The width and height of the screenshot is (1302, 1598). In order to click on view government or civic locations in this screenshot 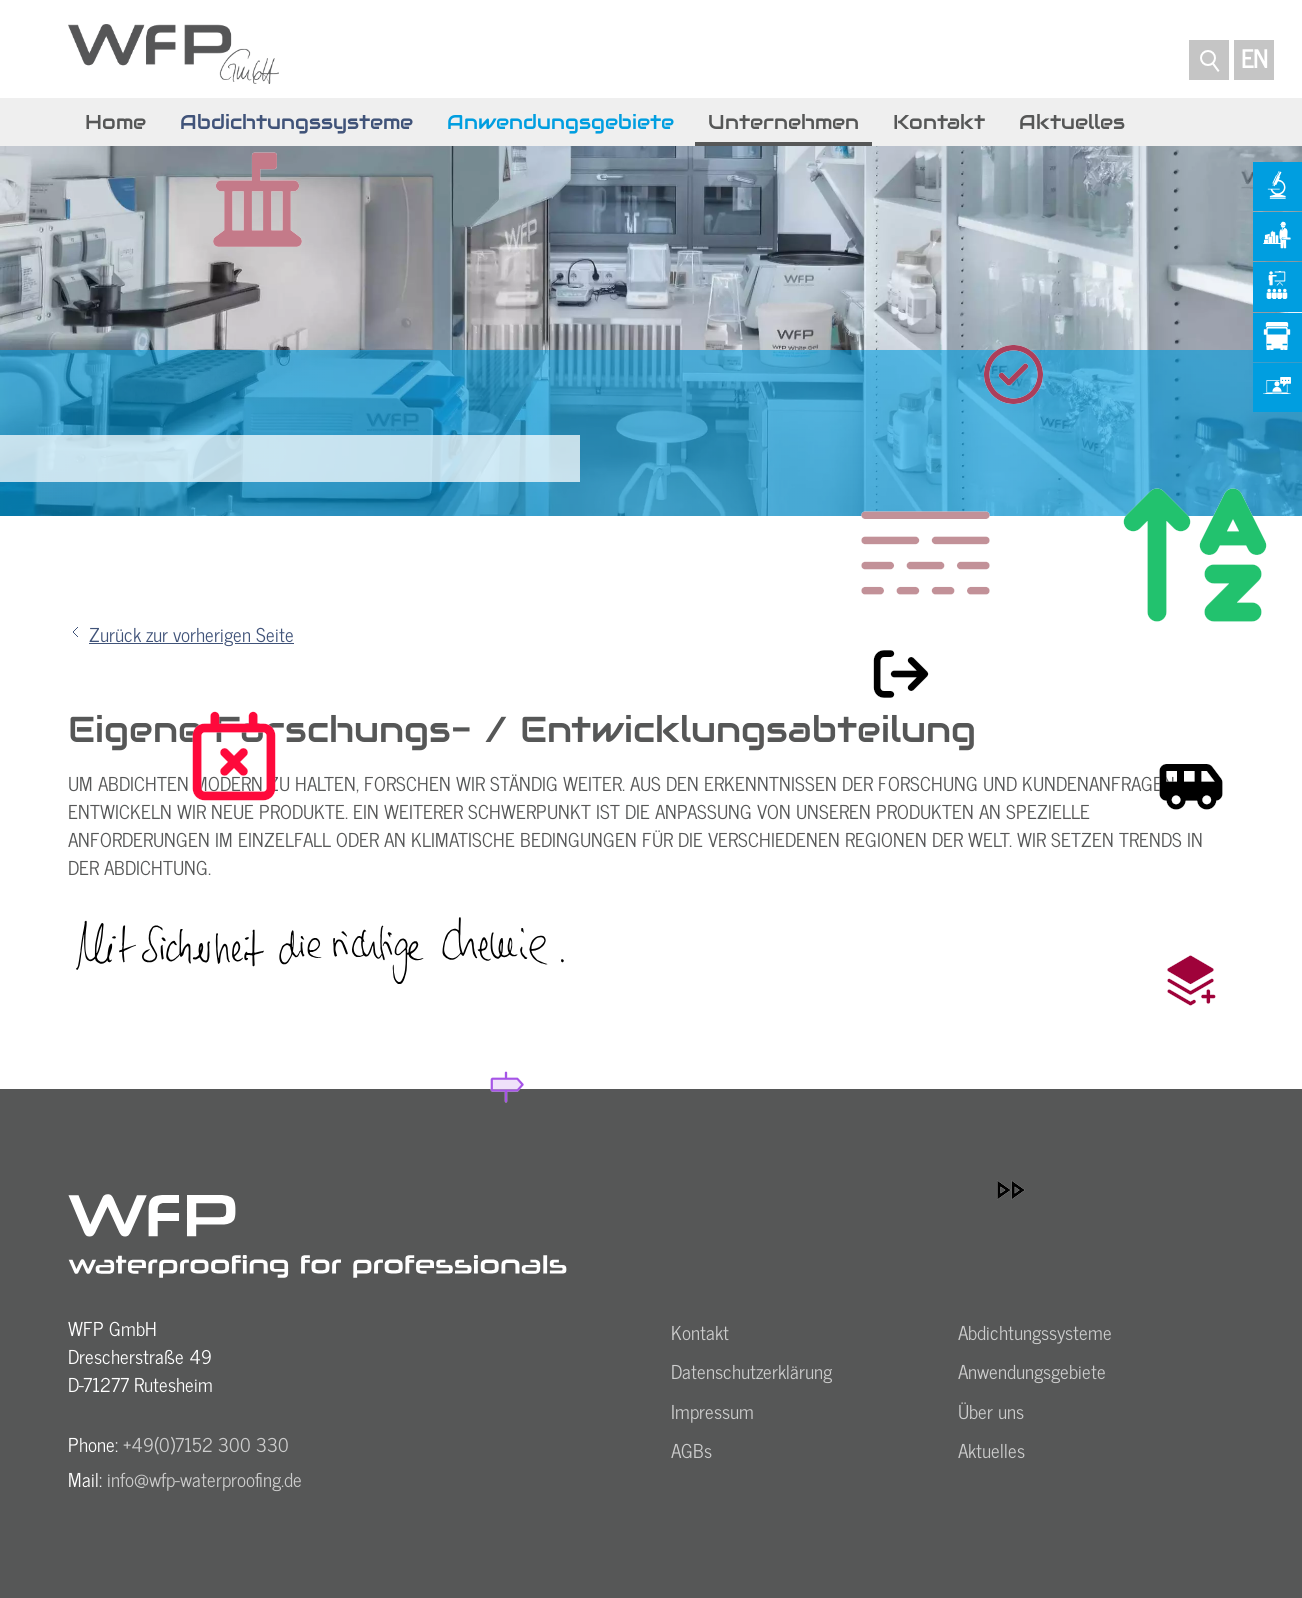, I will do `click(257, 202)`.